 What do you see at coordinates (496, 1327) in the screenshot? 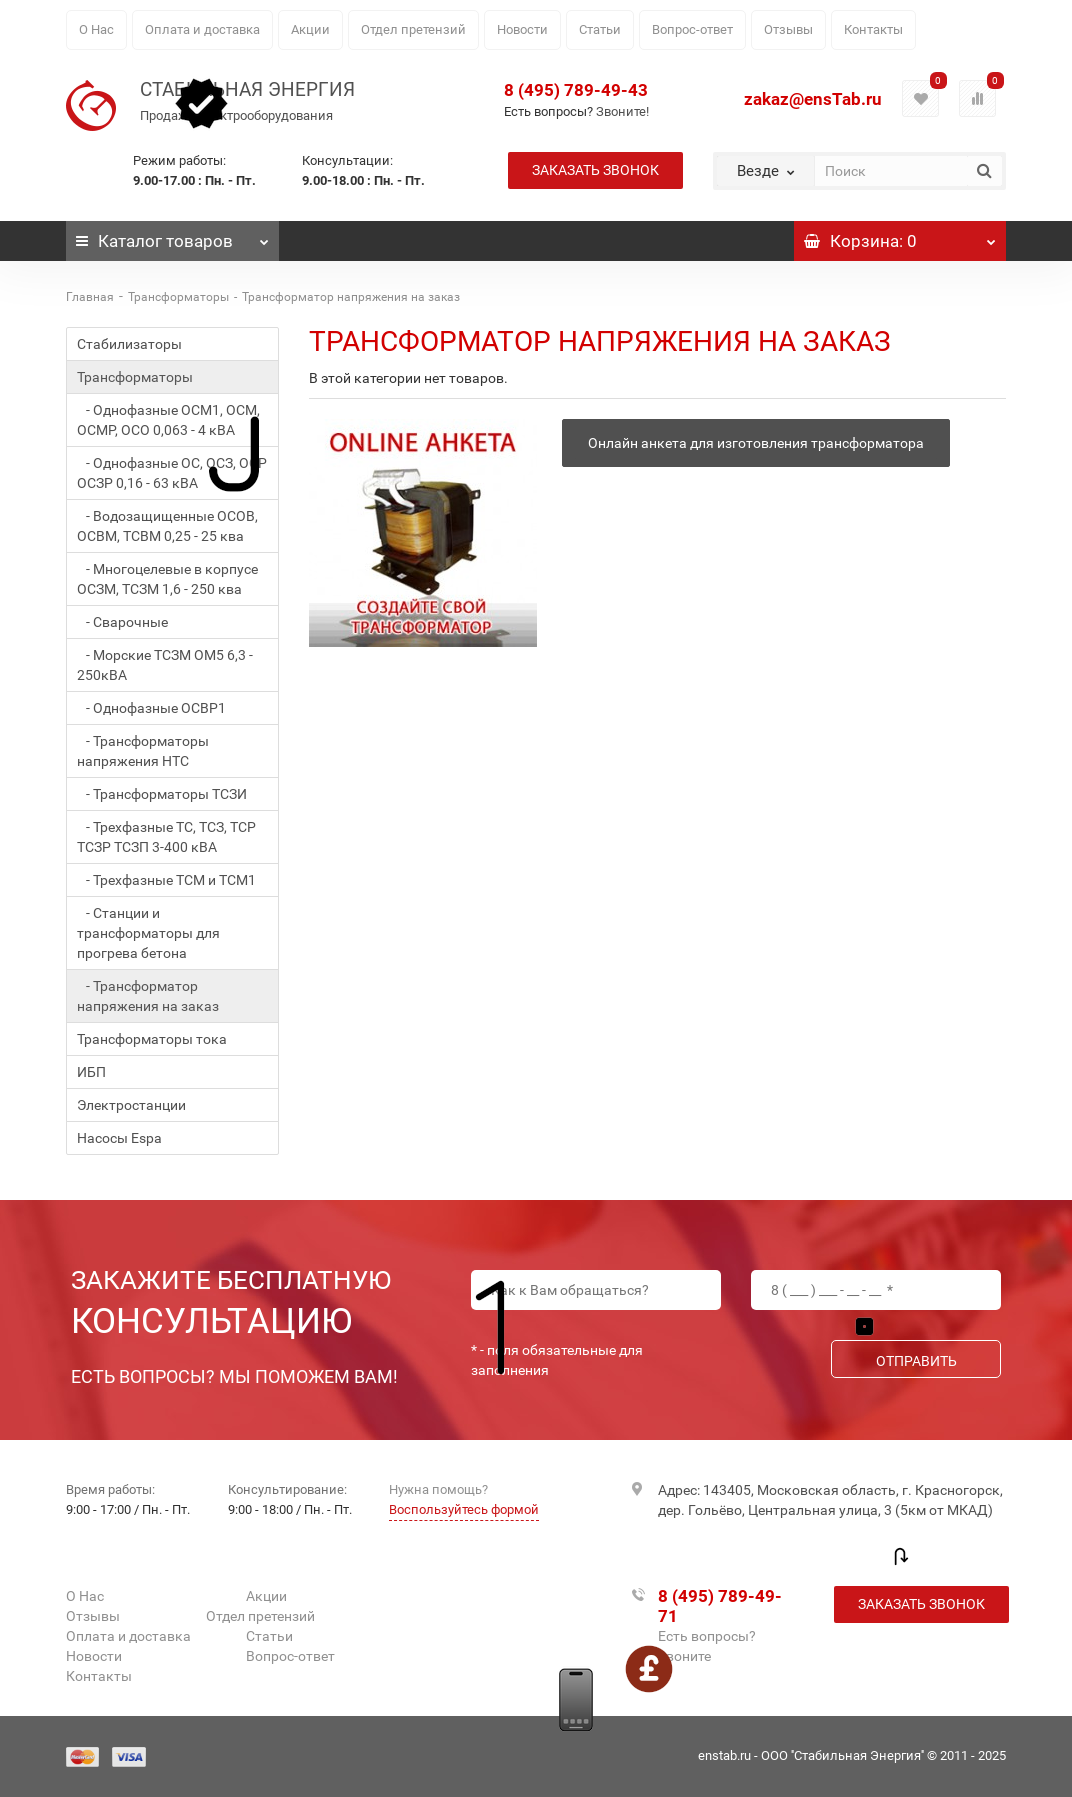
I see `indicates first place or top ranking` at bounding box center [496, 1327].